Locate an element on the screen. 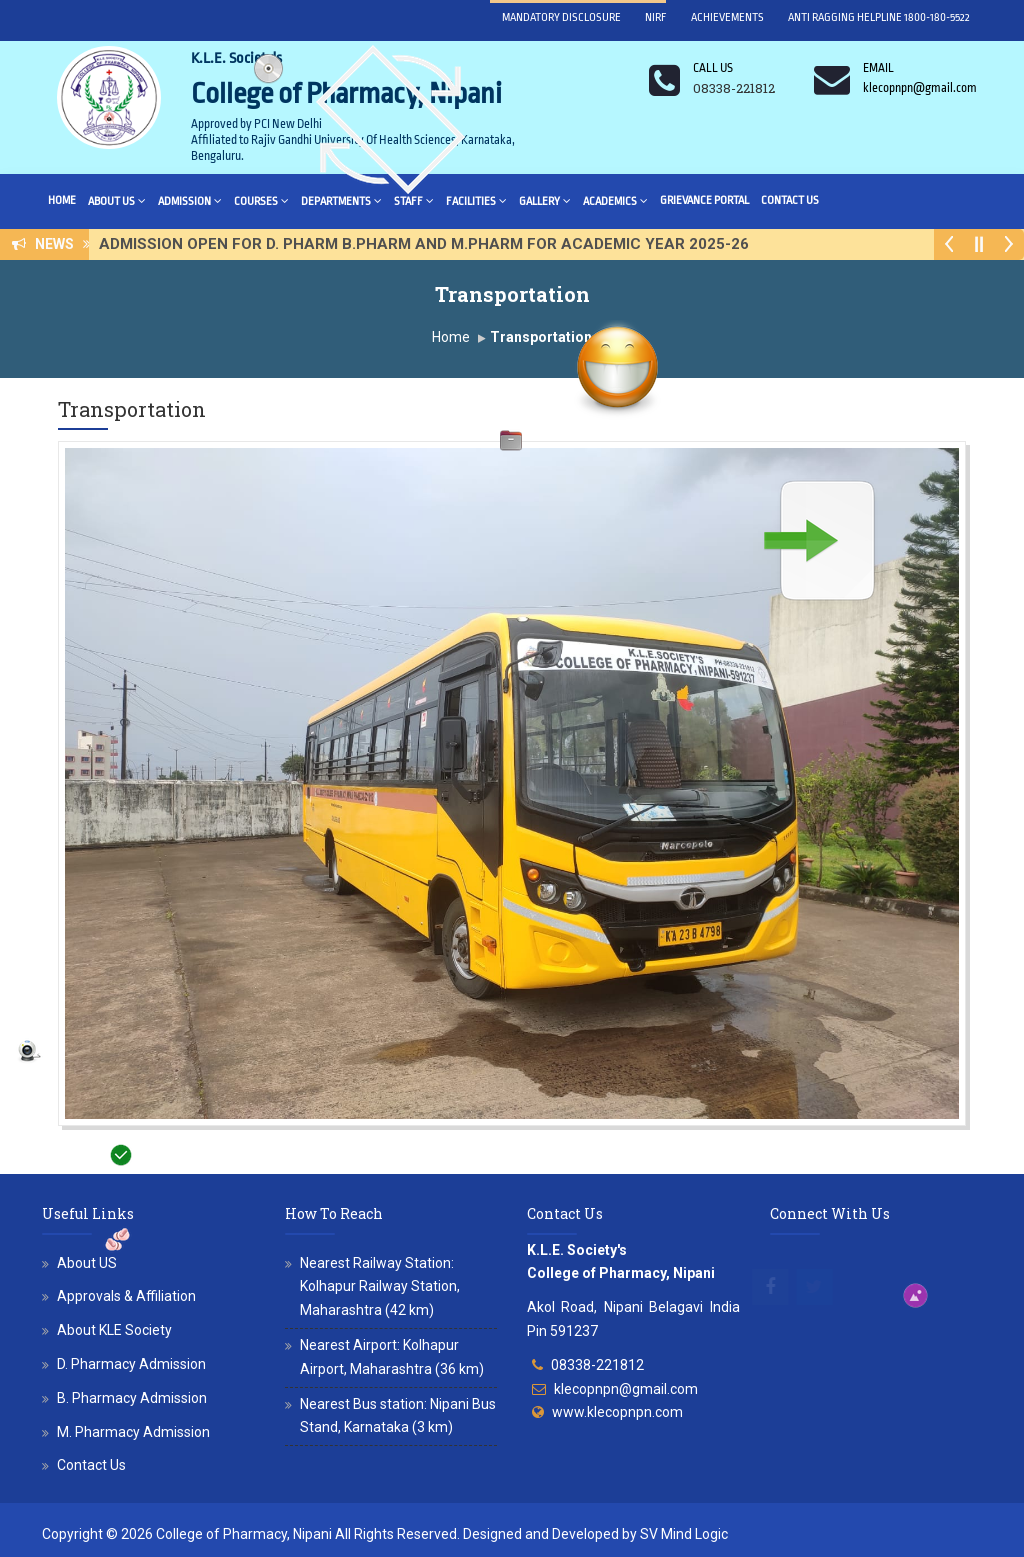 The height and width of the screenshot is (1557, 1024). react with laughter to a message is located at coordinates (618, 371).